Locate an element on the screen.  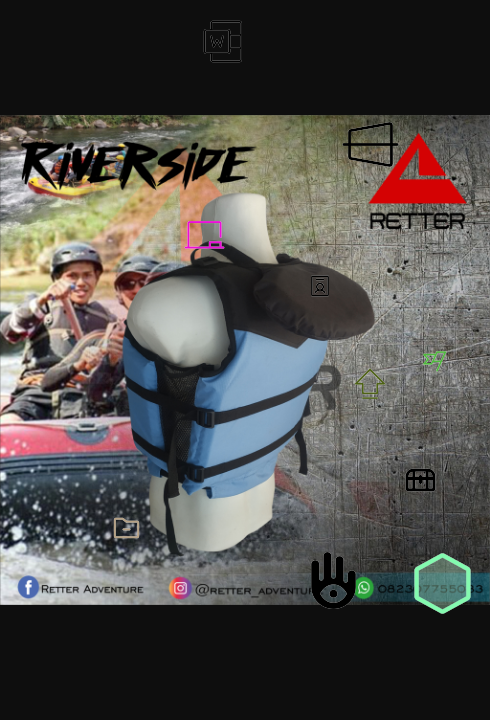
adjust perspective or viewing angle is located at coordinates (370, 144).